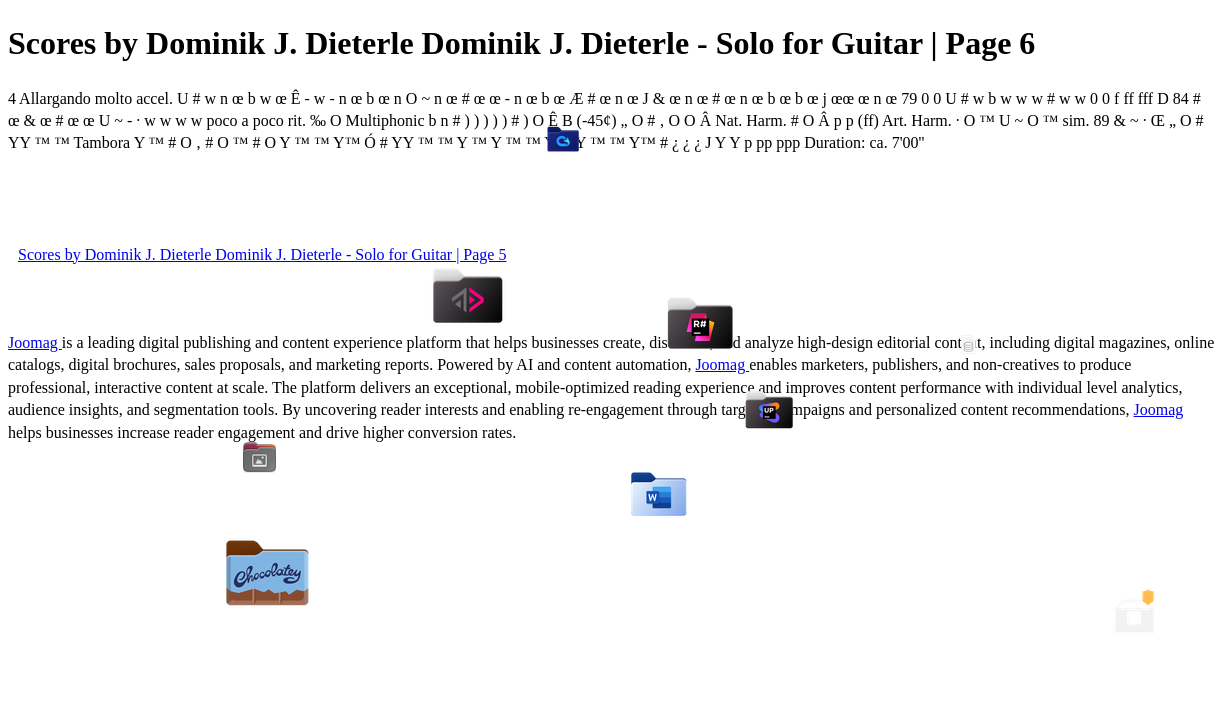 The image size is (1224, 720). I want to click on open JetBrains ReSharper project folder, so click(700, 325).